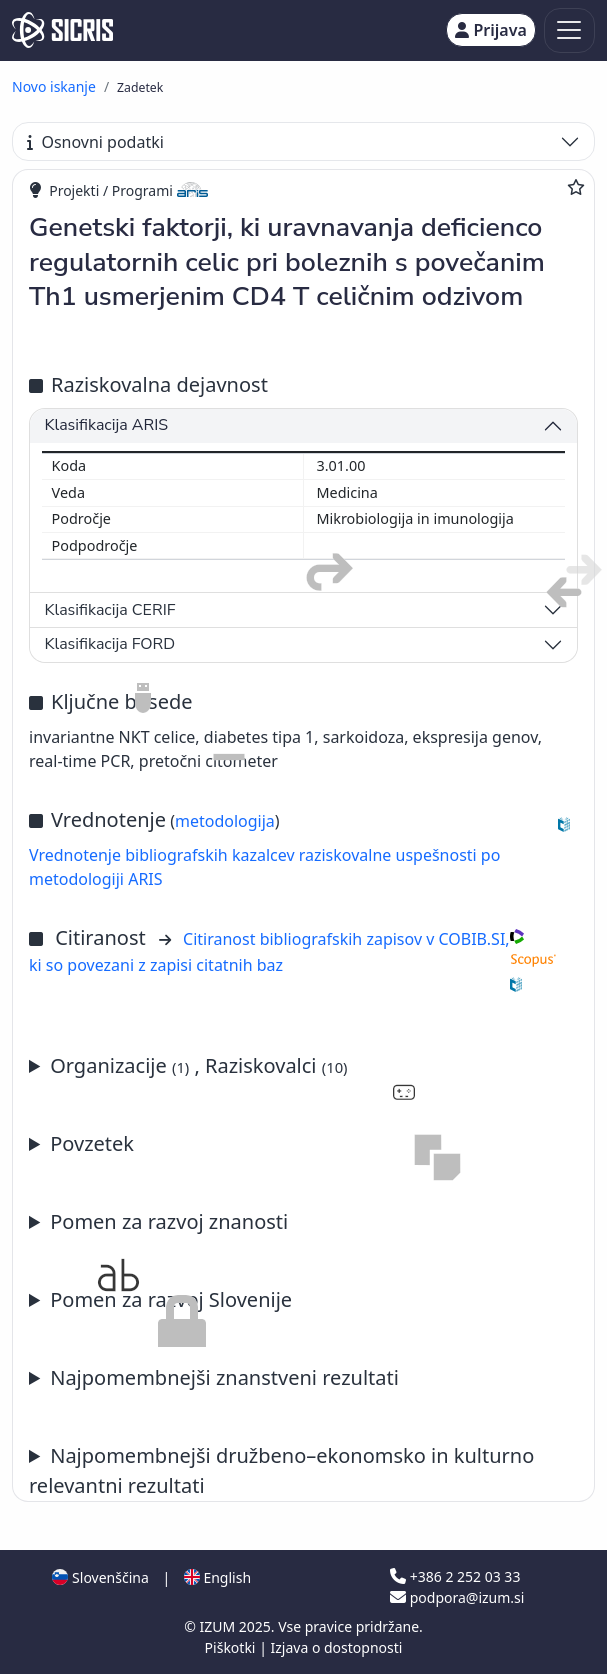 Image resolution: width=607 pixels, height=1674 pixels. Describe the element at coordinates (574, 581) in the screenshot. I see `indicates network data being received` at that location.